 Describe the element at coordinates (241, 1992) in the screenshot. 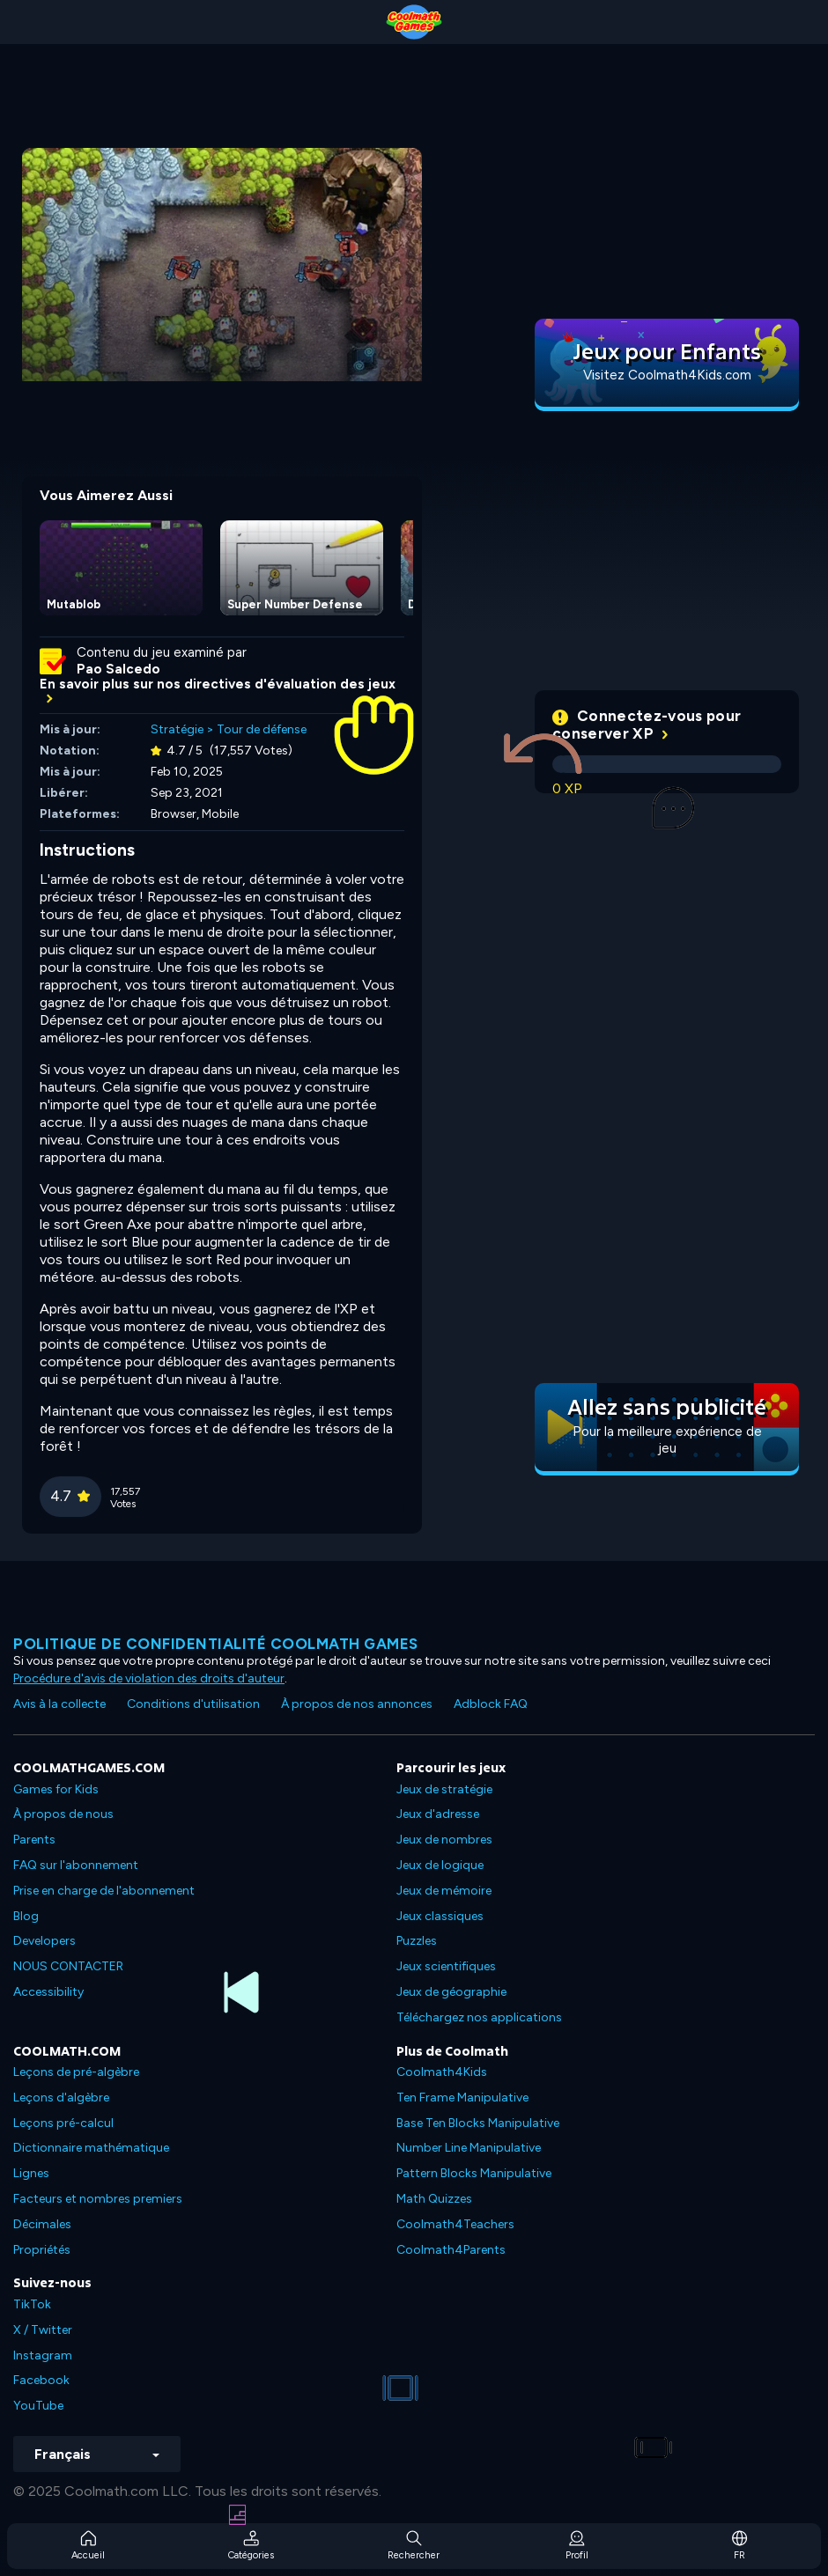

I see `skip to previous track` at that location.